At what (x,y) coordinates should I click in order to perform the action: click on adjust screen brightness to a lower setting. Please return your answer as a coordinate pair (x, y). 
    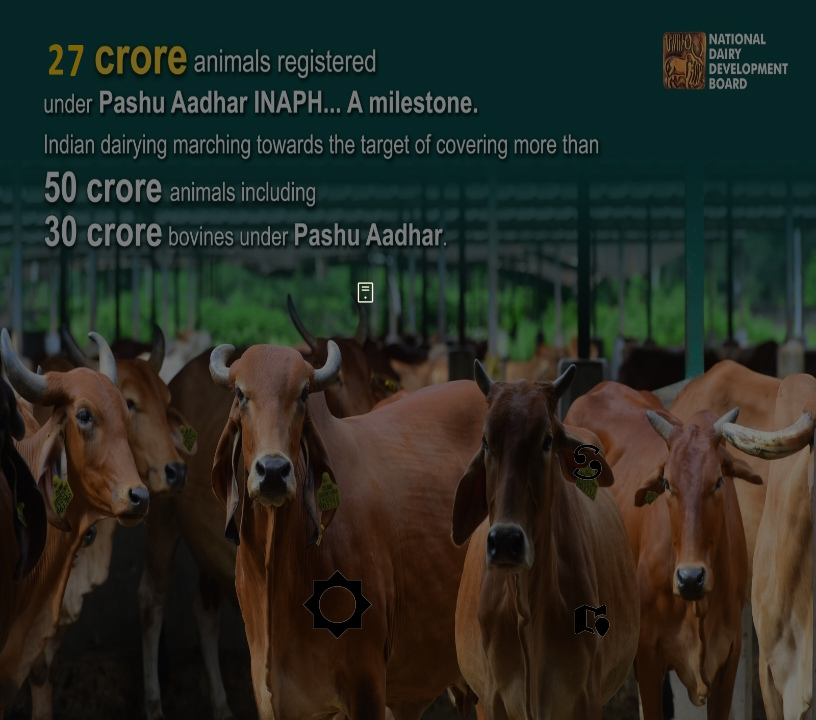
    Looking at the image, I should click on (337, 604).